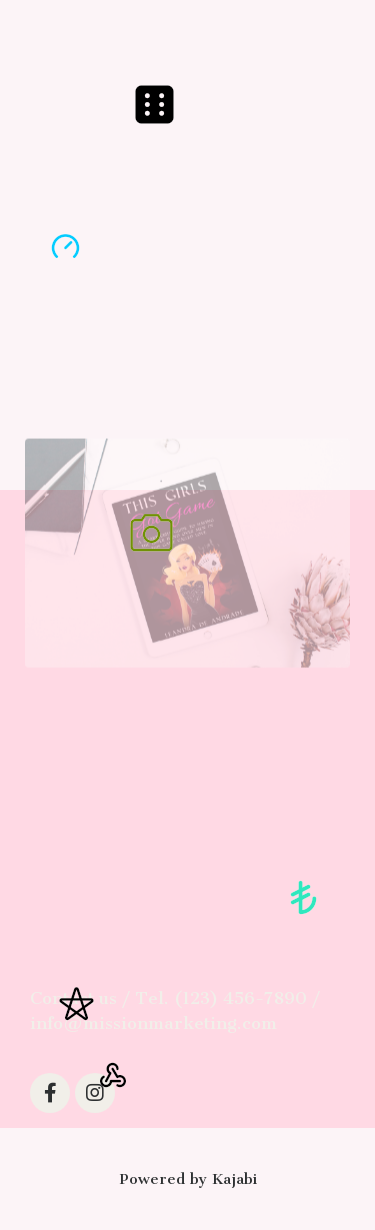 The width and height of the screenshot is (375, 1230). I want to click on randomize or shuffle content, so click(154, 104).